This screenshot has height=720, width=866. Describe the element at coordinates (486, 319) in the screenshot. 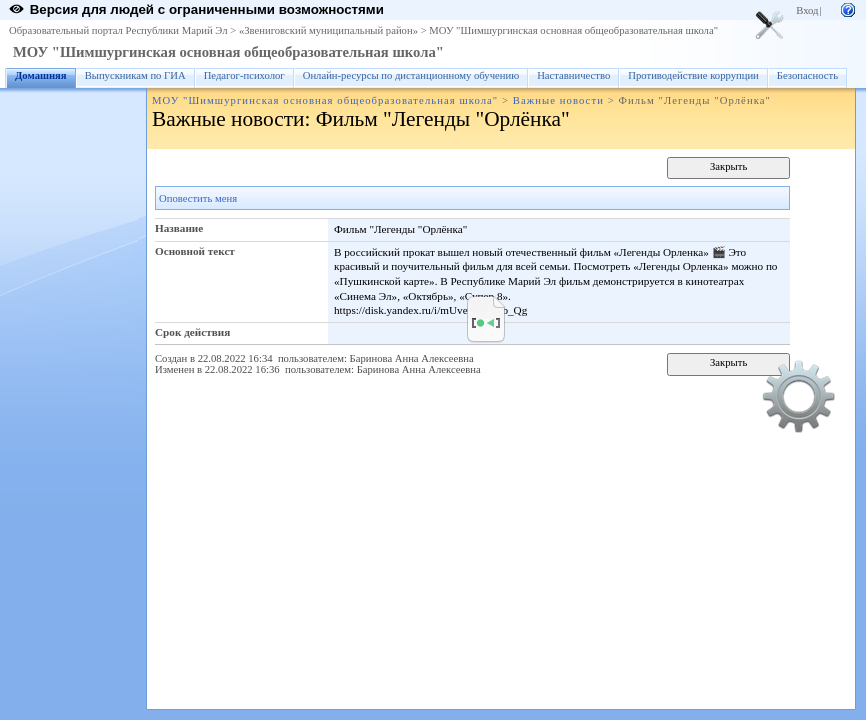

I see `systemd unit configuration file` at that location.